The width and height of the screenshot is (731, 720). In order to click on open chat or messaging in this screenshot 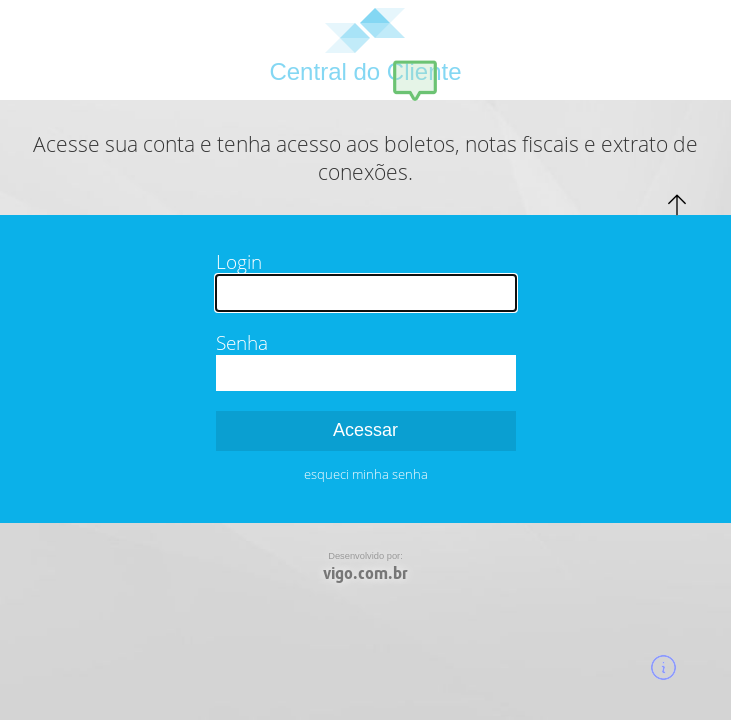, I will do `click(415, 79)`.